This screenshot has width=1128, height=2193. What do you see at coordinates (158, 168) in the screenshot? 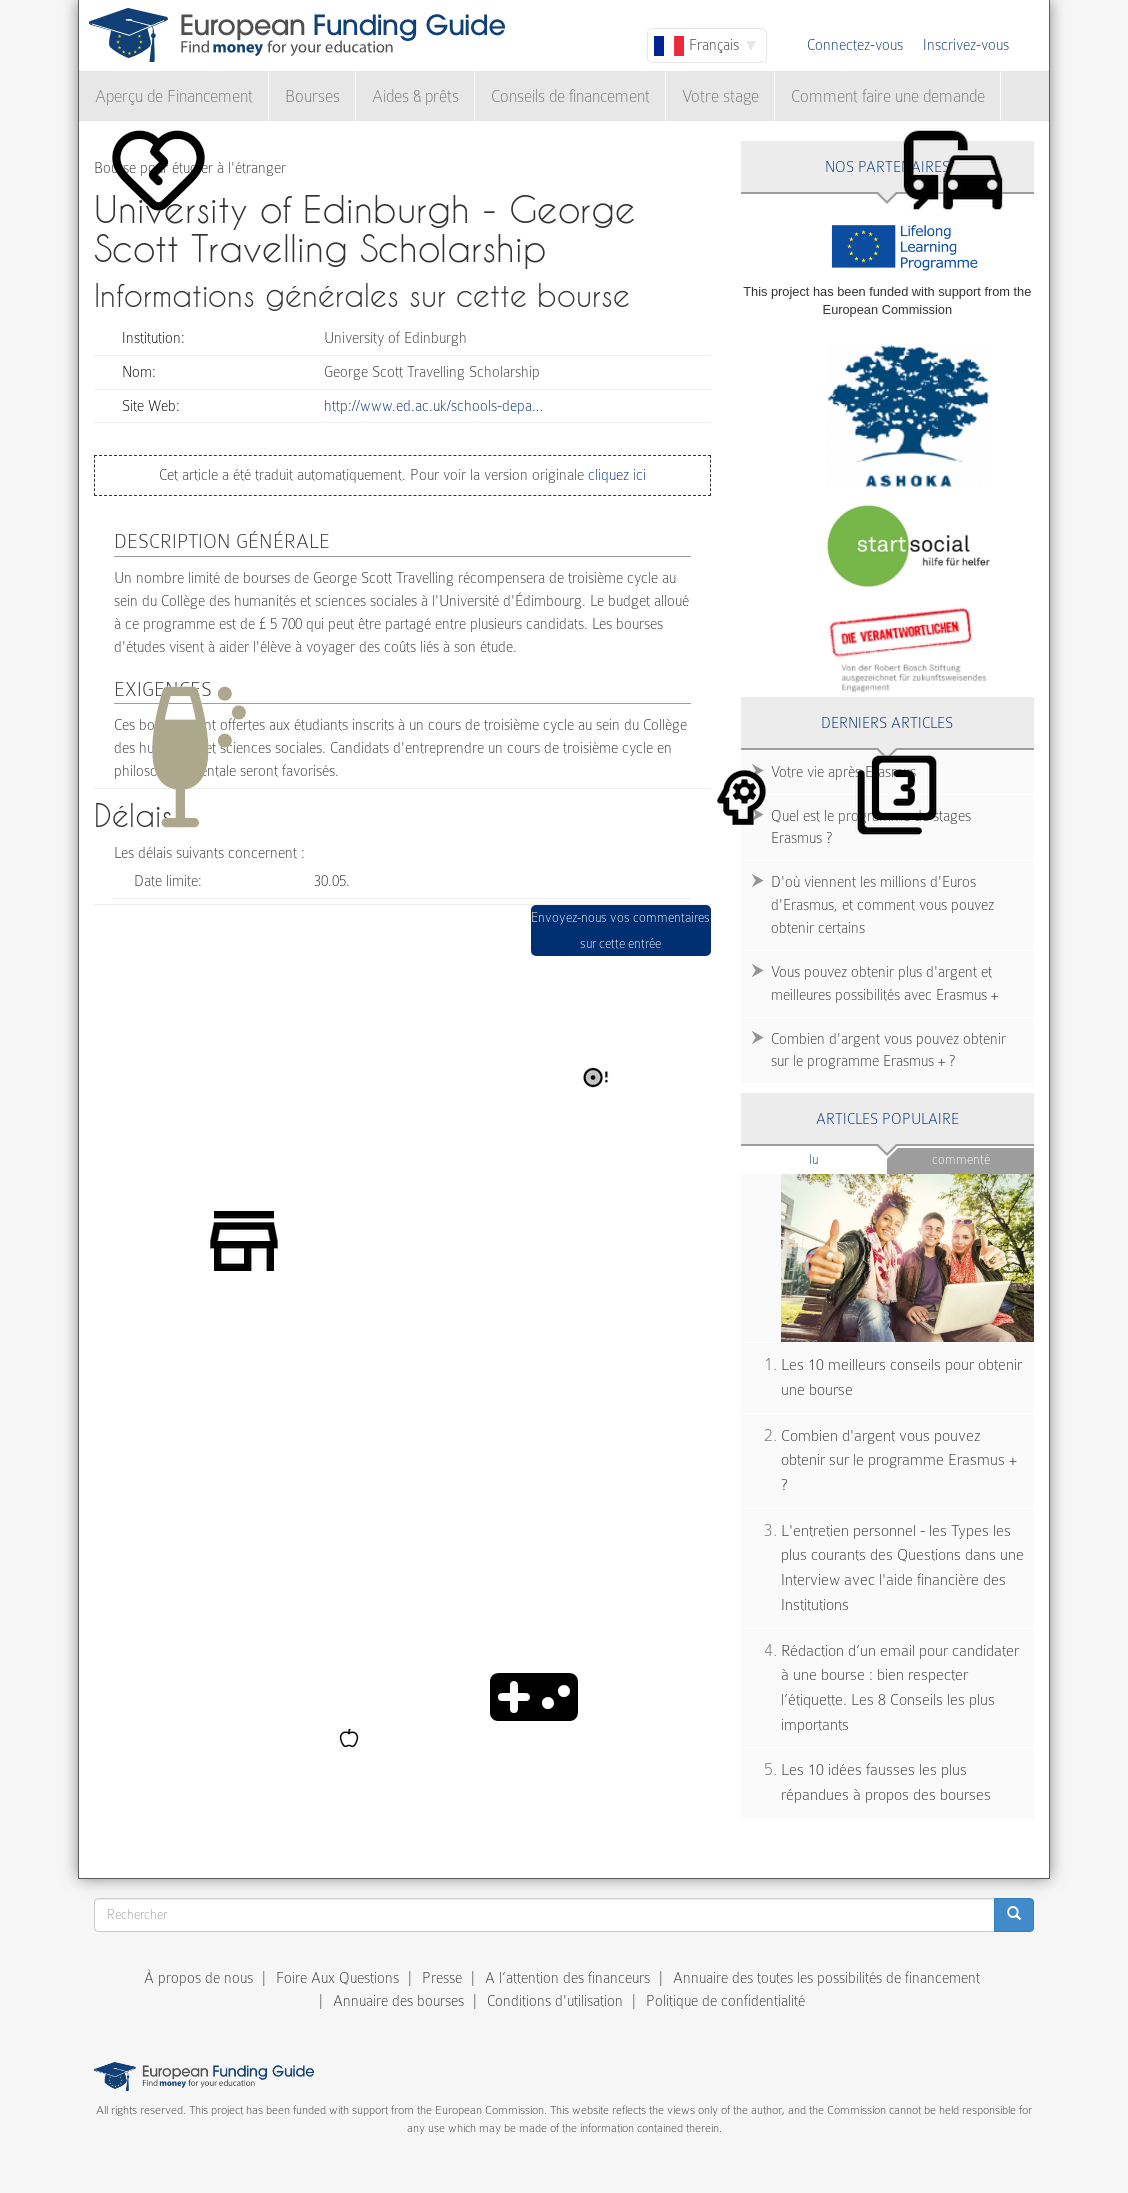
I see `unlike or remove from favorites` at bounding box center [158, 168].